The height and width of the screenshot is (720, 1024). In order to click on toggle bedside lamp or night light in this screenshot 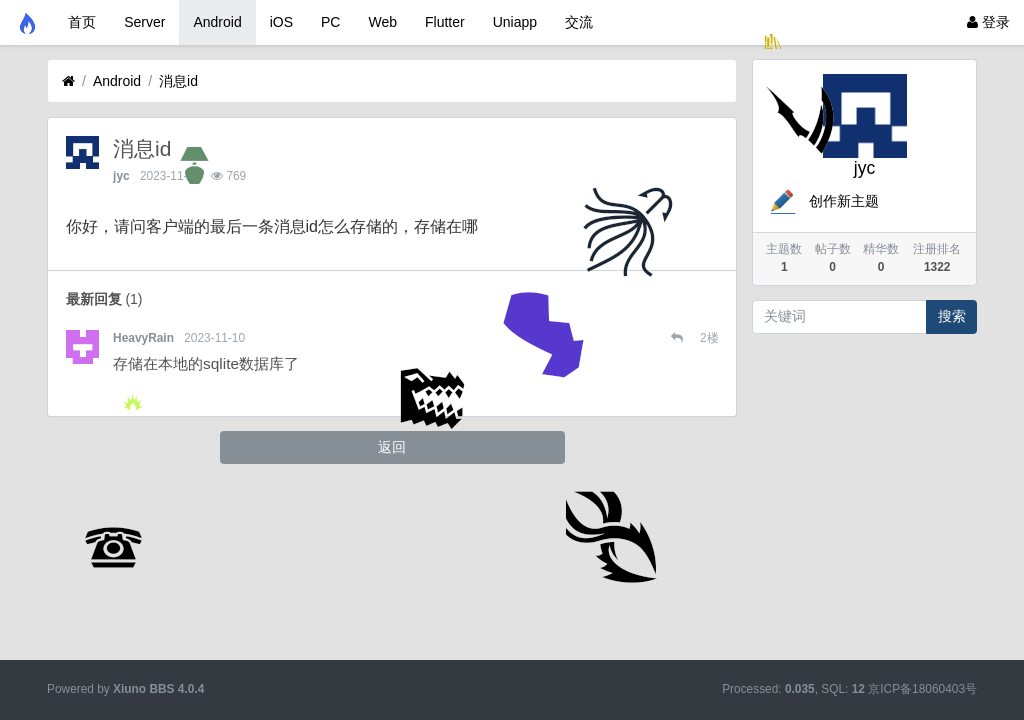, I will do `click(194, 165)`.